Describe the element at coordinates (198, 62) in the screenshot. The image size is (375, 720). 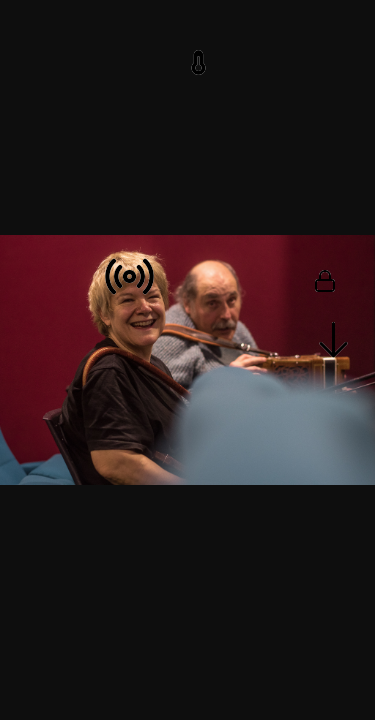
I see `indicates high temperature or heat level` at that location.